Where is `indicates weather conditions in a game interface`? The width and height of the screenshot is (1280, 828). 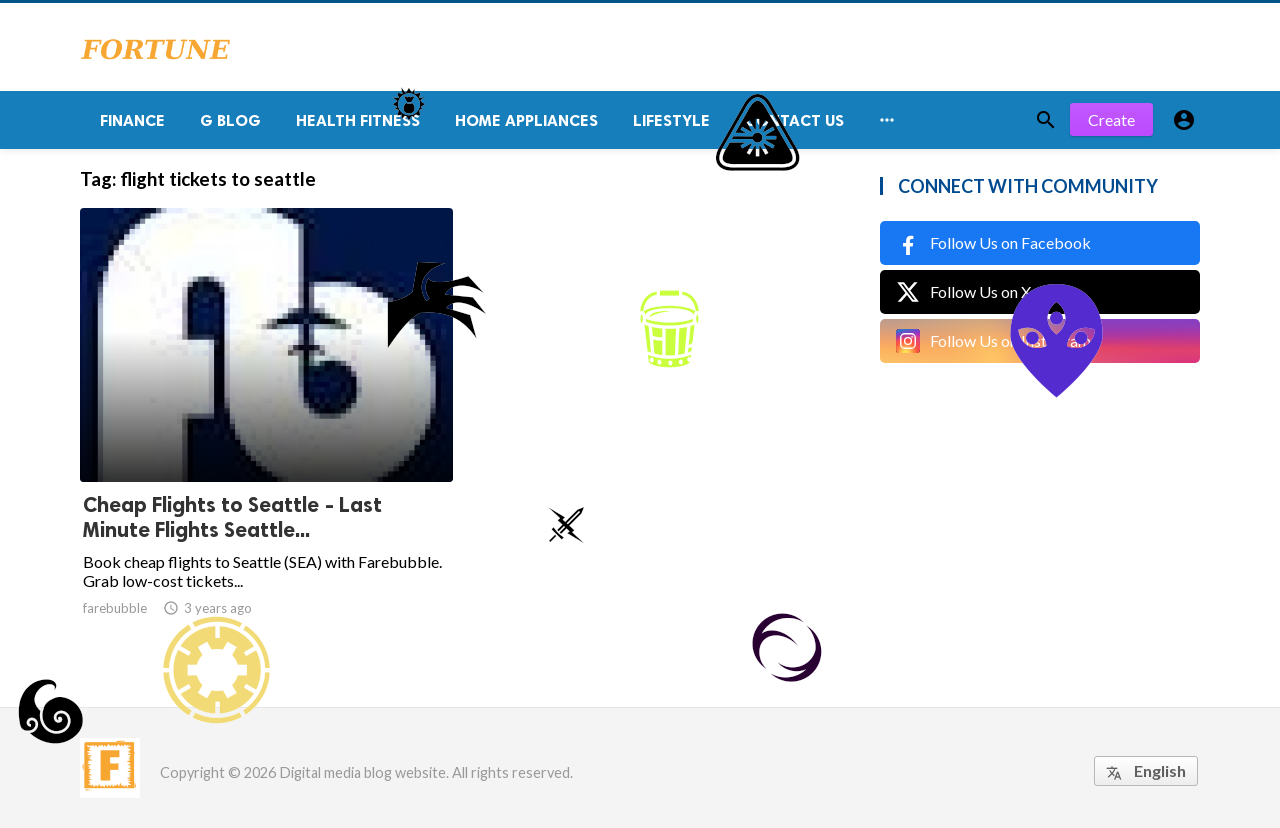
indicates weather conditions in a game interface is located at coordinates (50, 711).